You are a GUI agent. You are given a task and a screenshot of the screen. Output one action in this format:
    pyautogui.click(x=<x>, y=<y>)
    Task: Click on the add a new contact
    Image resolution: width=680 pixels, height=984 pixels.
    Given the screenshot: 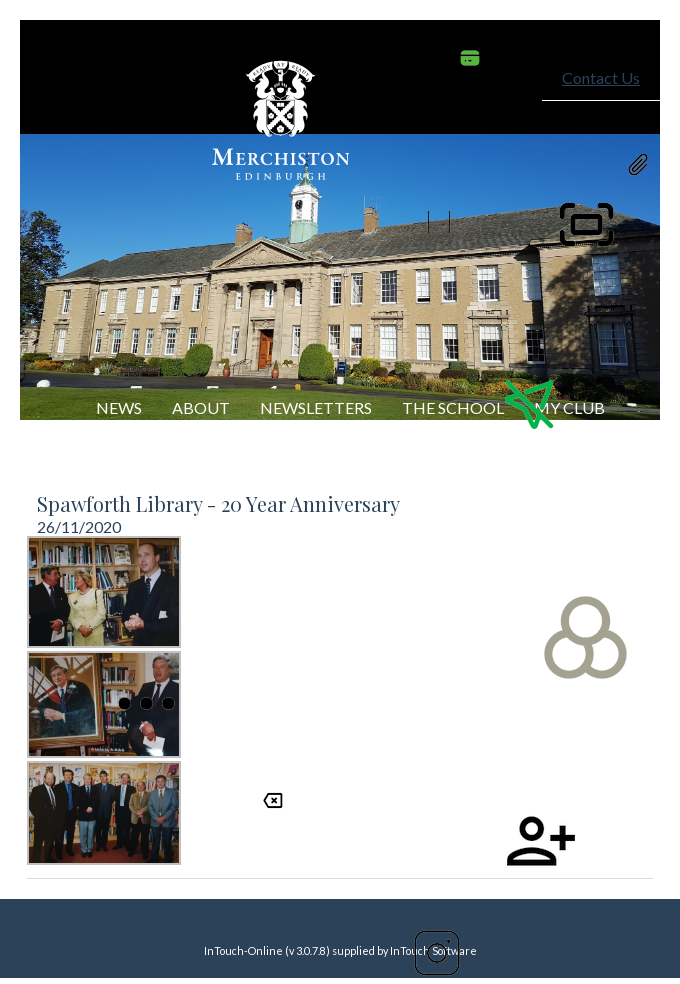 What is the action you would take?
    pyautogui.click(x=541, y=841)
    